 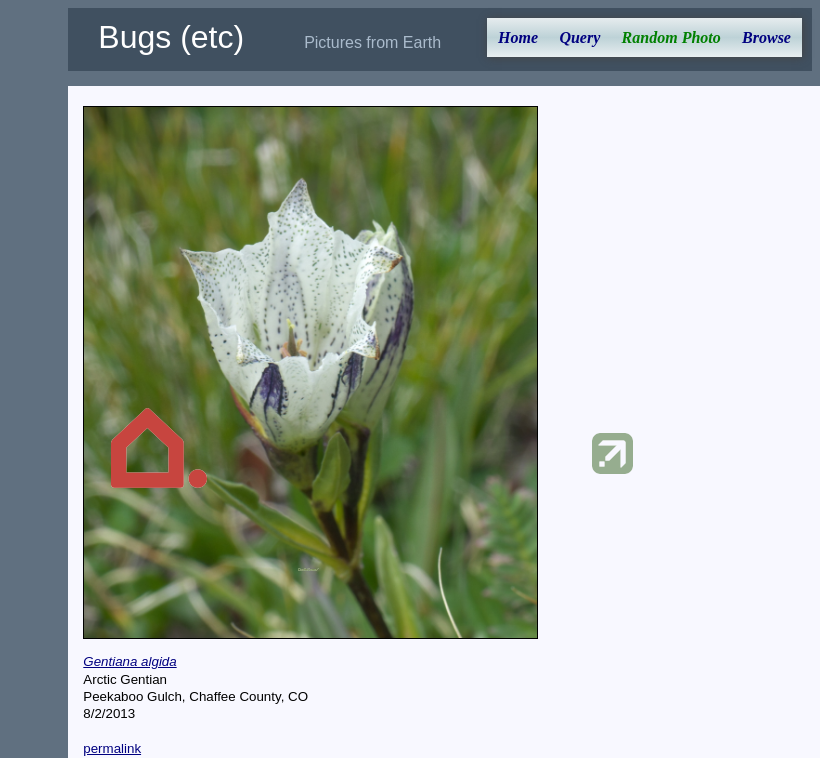 I want to click on open the Expedia travel booking app, so click(x=612, y=453).